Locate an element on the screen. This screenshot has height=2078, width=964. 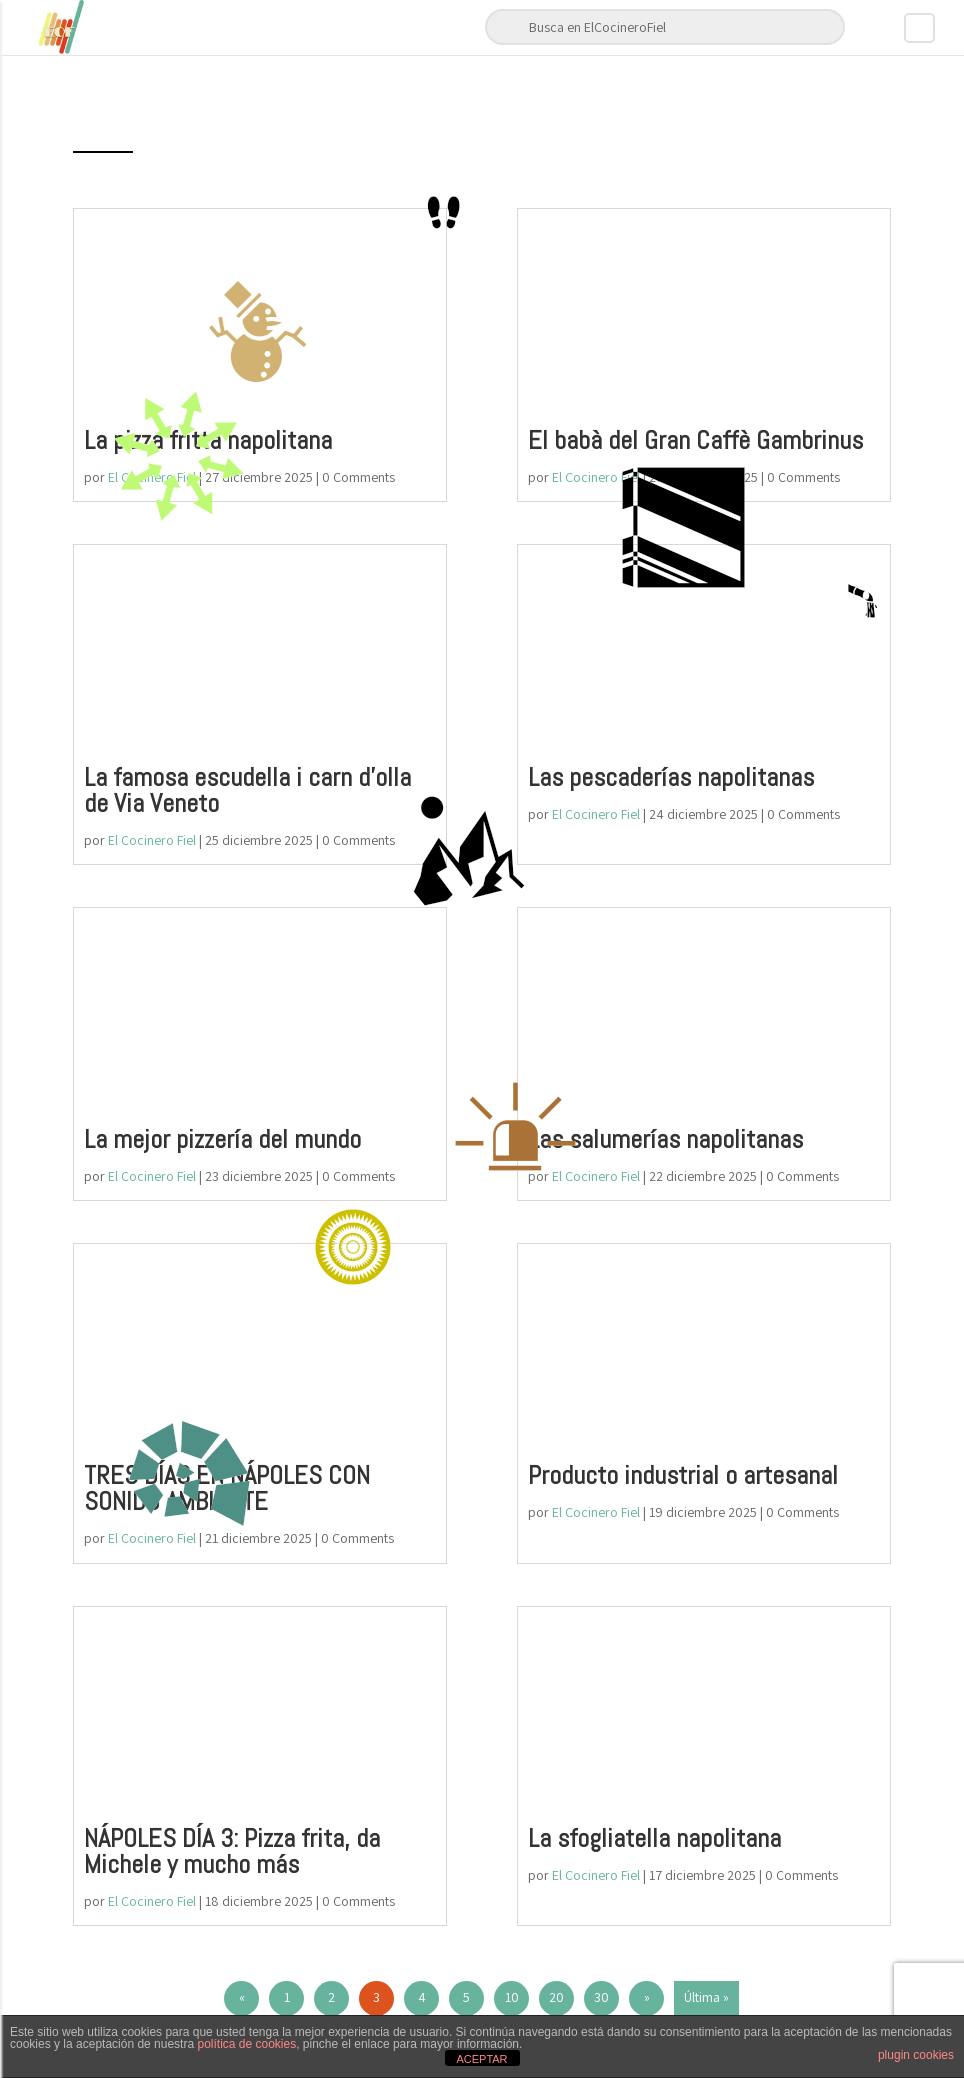
indicates an active alert or emergency notification is located at coordinates (515, 1126).